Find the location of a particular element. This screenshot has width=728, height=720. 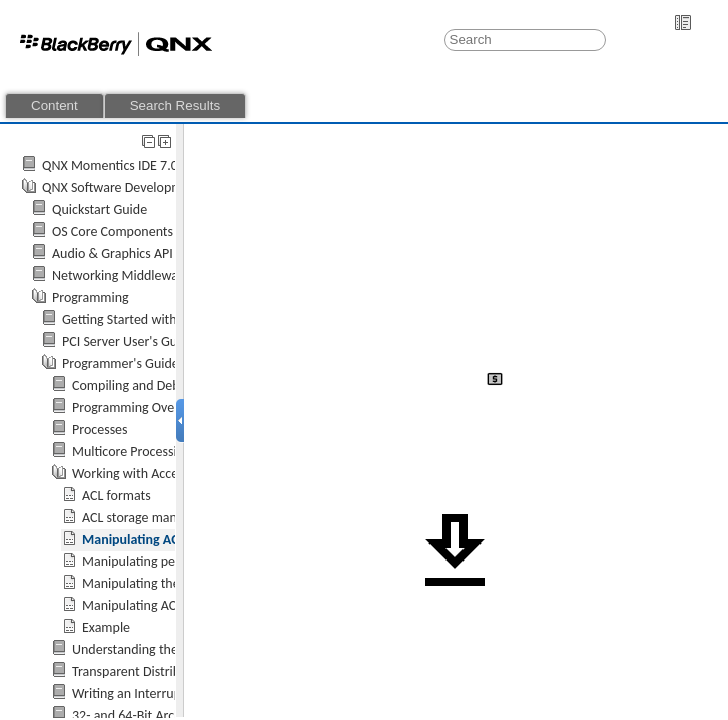

find nearby ATMs or cash machines is located at coordinates (495, 379).